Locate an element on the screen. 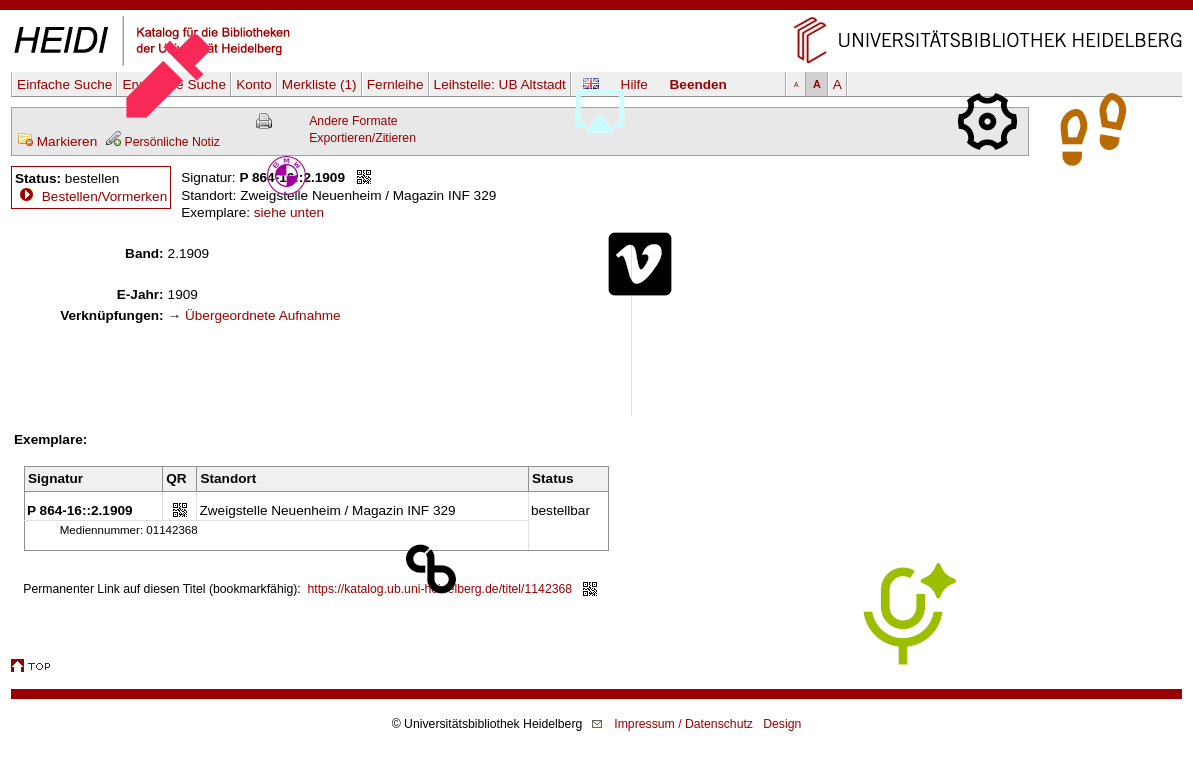 The image size is (1193, 774). access settings or preferences is located at coordinates (987, 121).